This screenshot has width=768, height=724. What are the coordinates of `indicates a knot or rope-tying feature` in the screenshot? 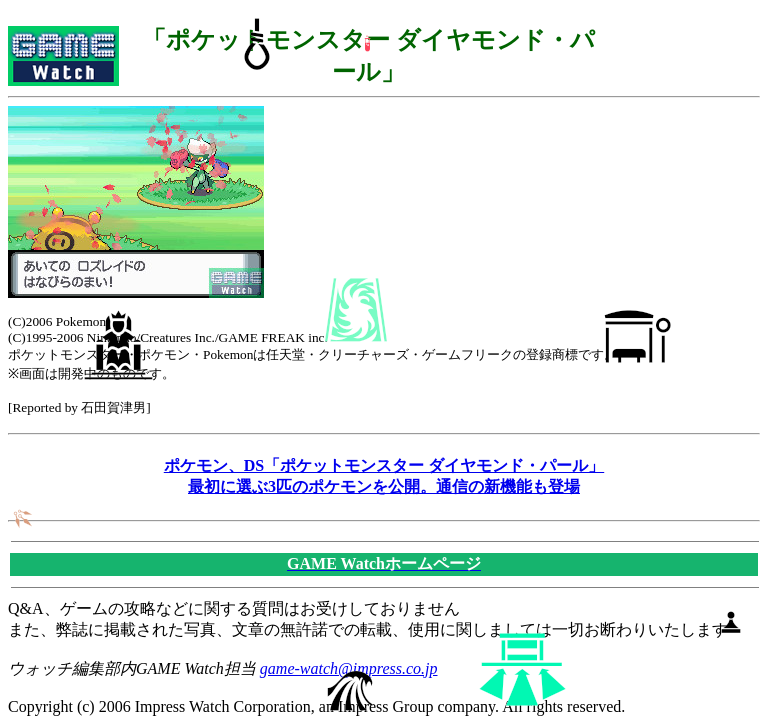 It's located at (257, 44).